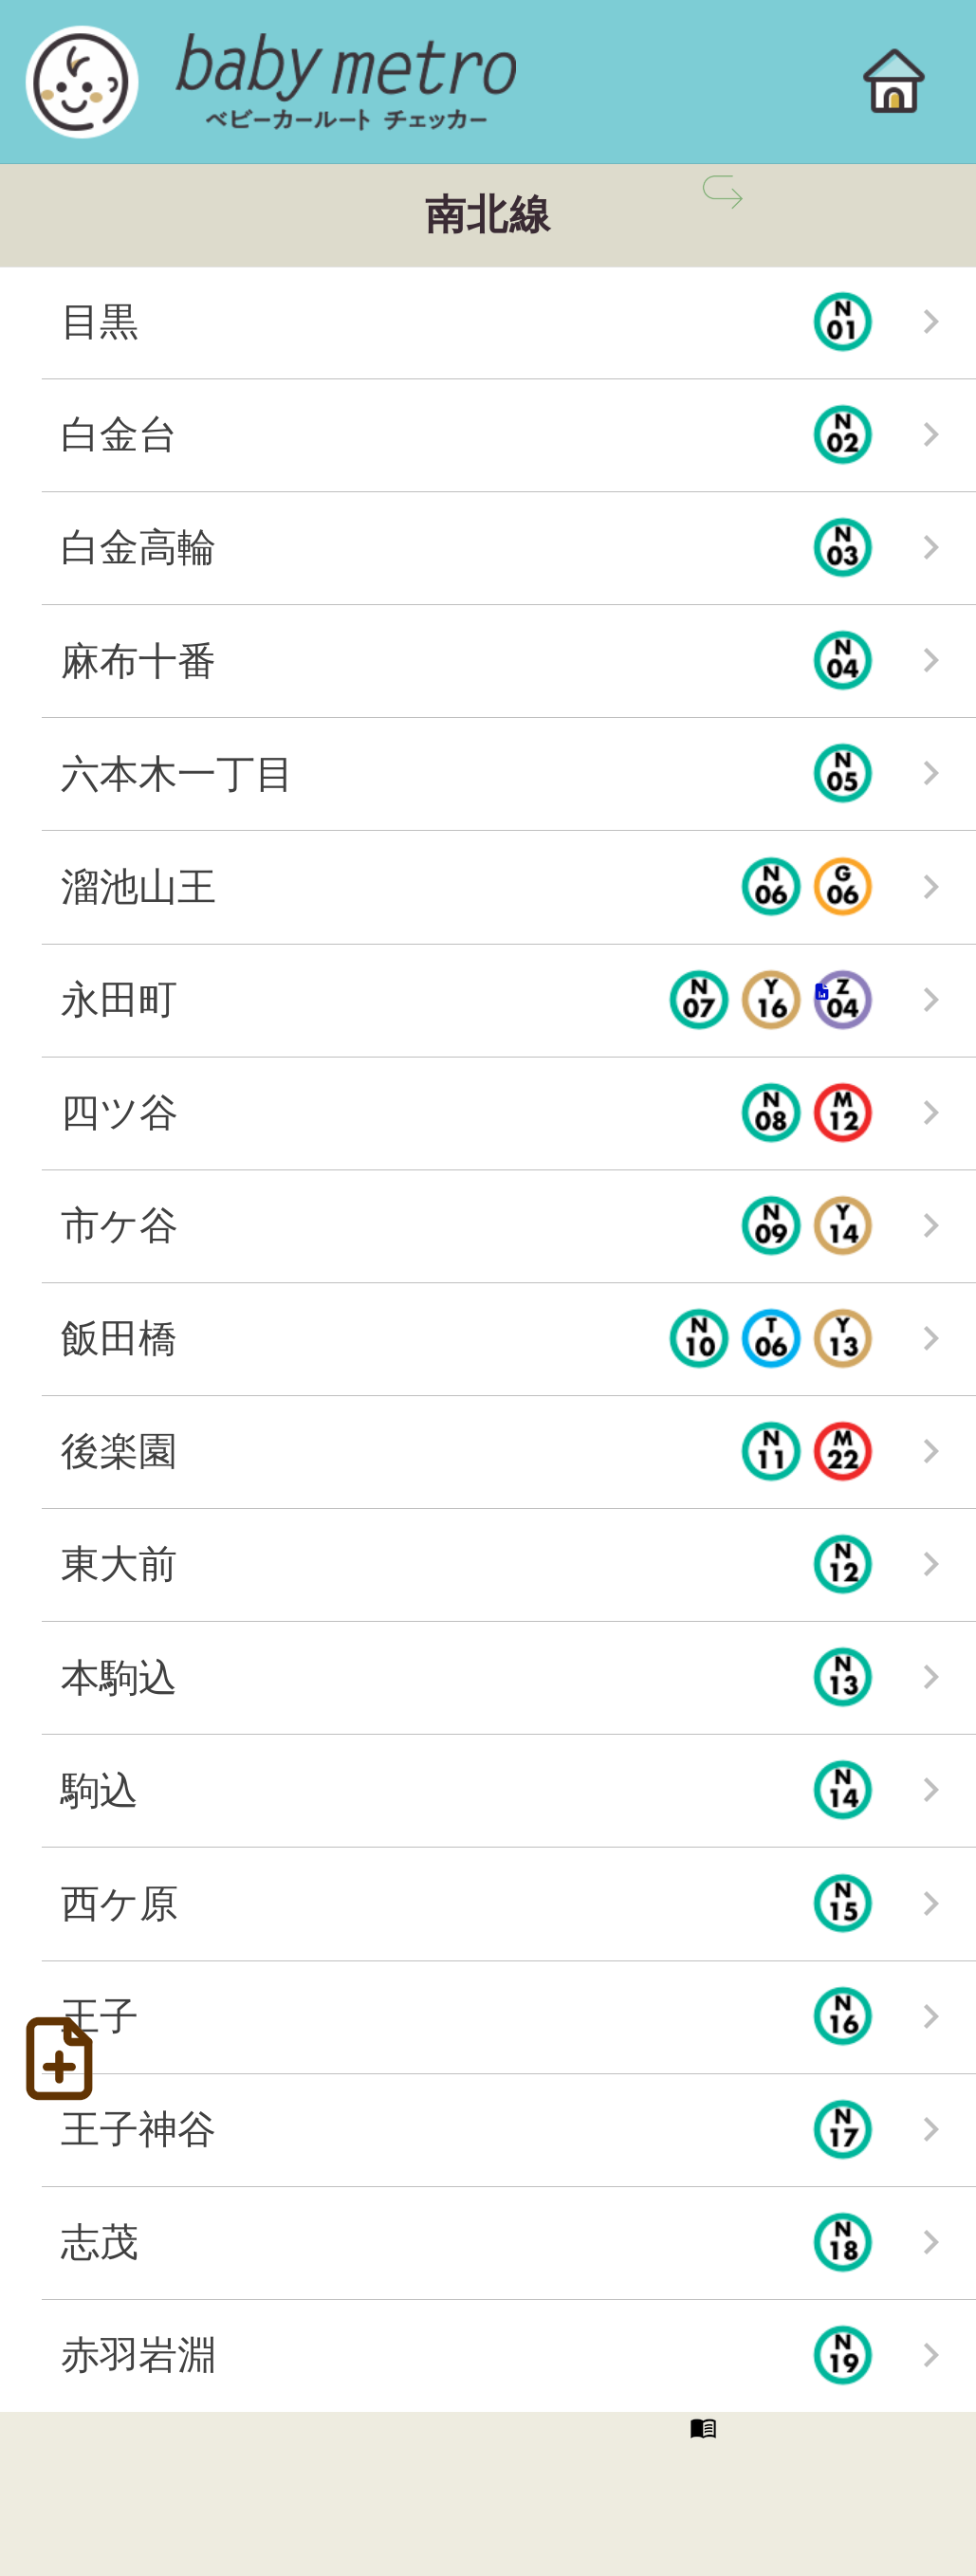 This screenshot has height=2576, width=976. I want to click on view file analytics or statistics, so click(821, 991).